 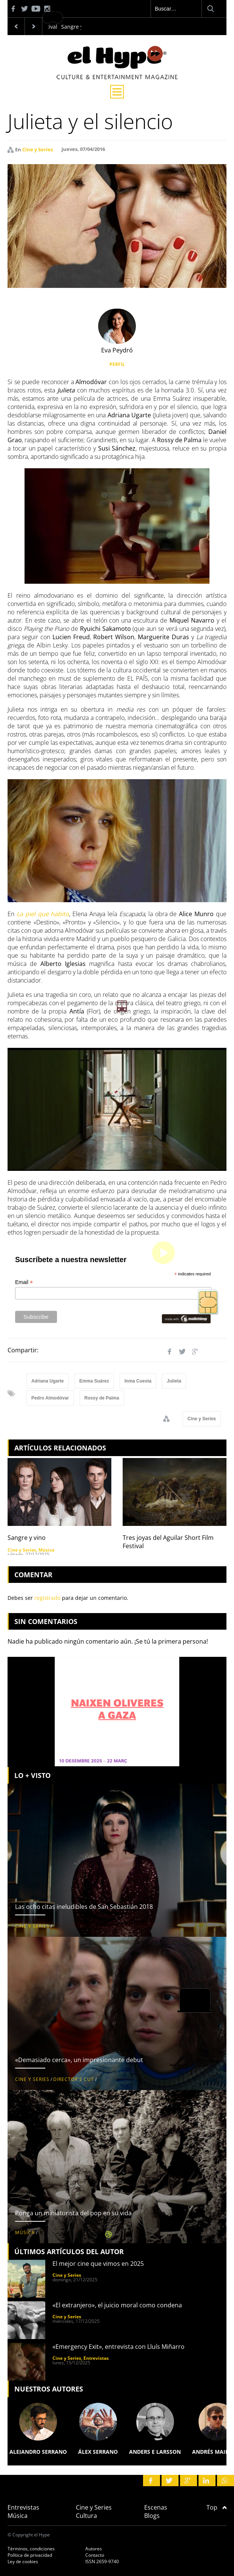 What do you see at coordinates (82, 2159) in the screenshot?
I see `access freehand drawing or annotation tools` at bounding box center [82, 2159].